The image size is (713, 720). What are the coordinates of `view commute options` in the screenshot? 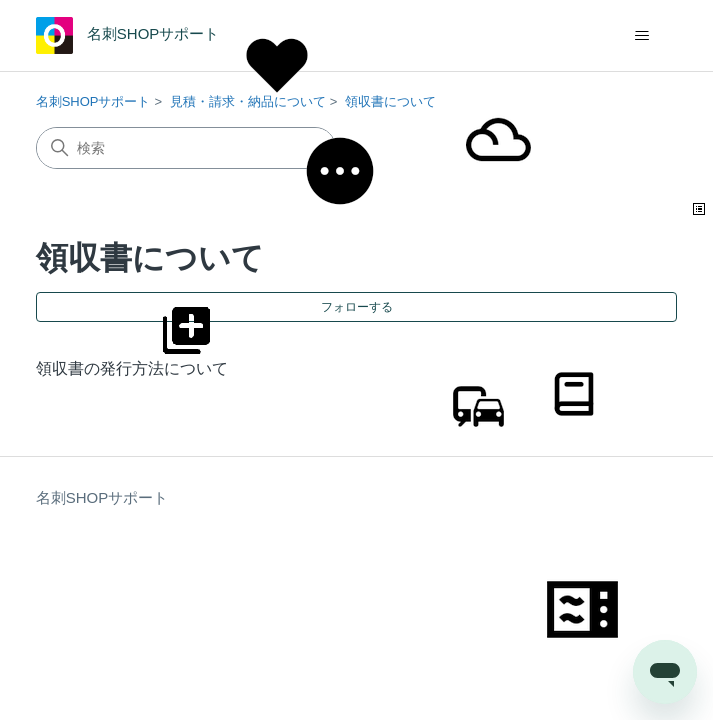 It's located at (478, 406).